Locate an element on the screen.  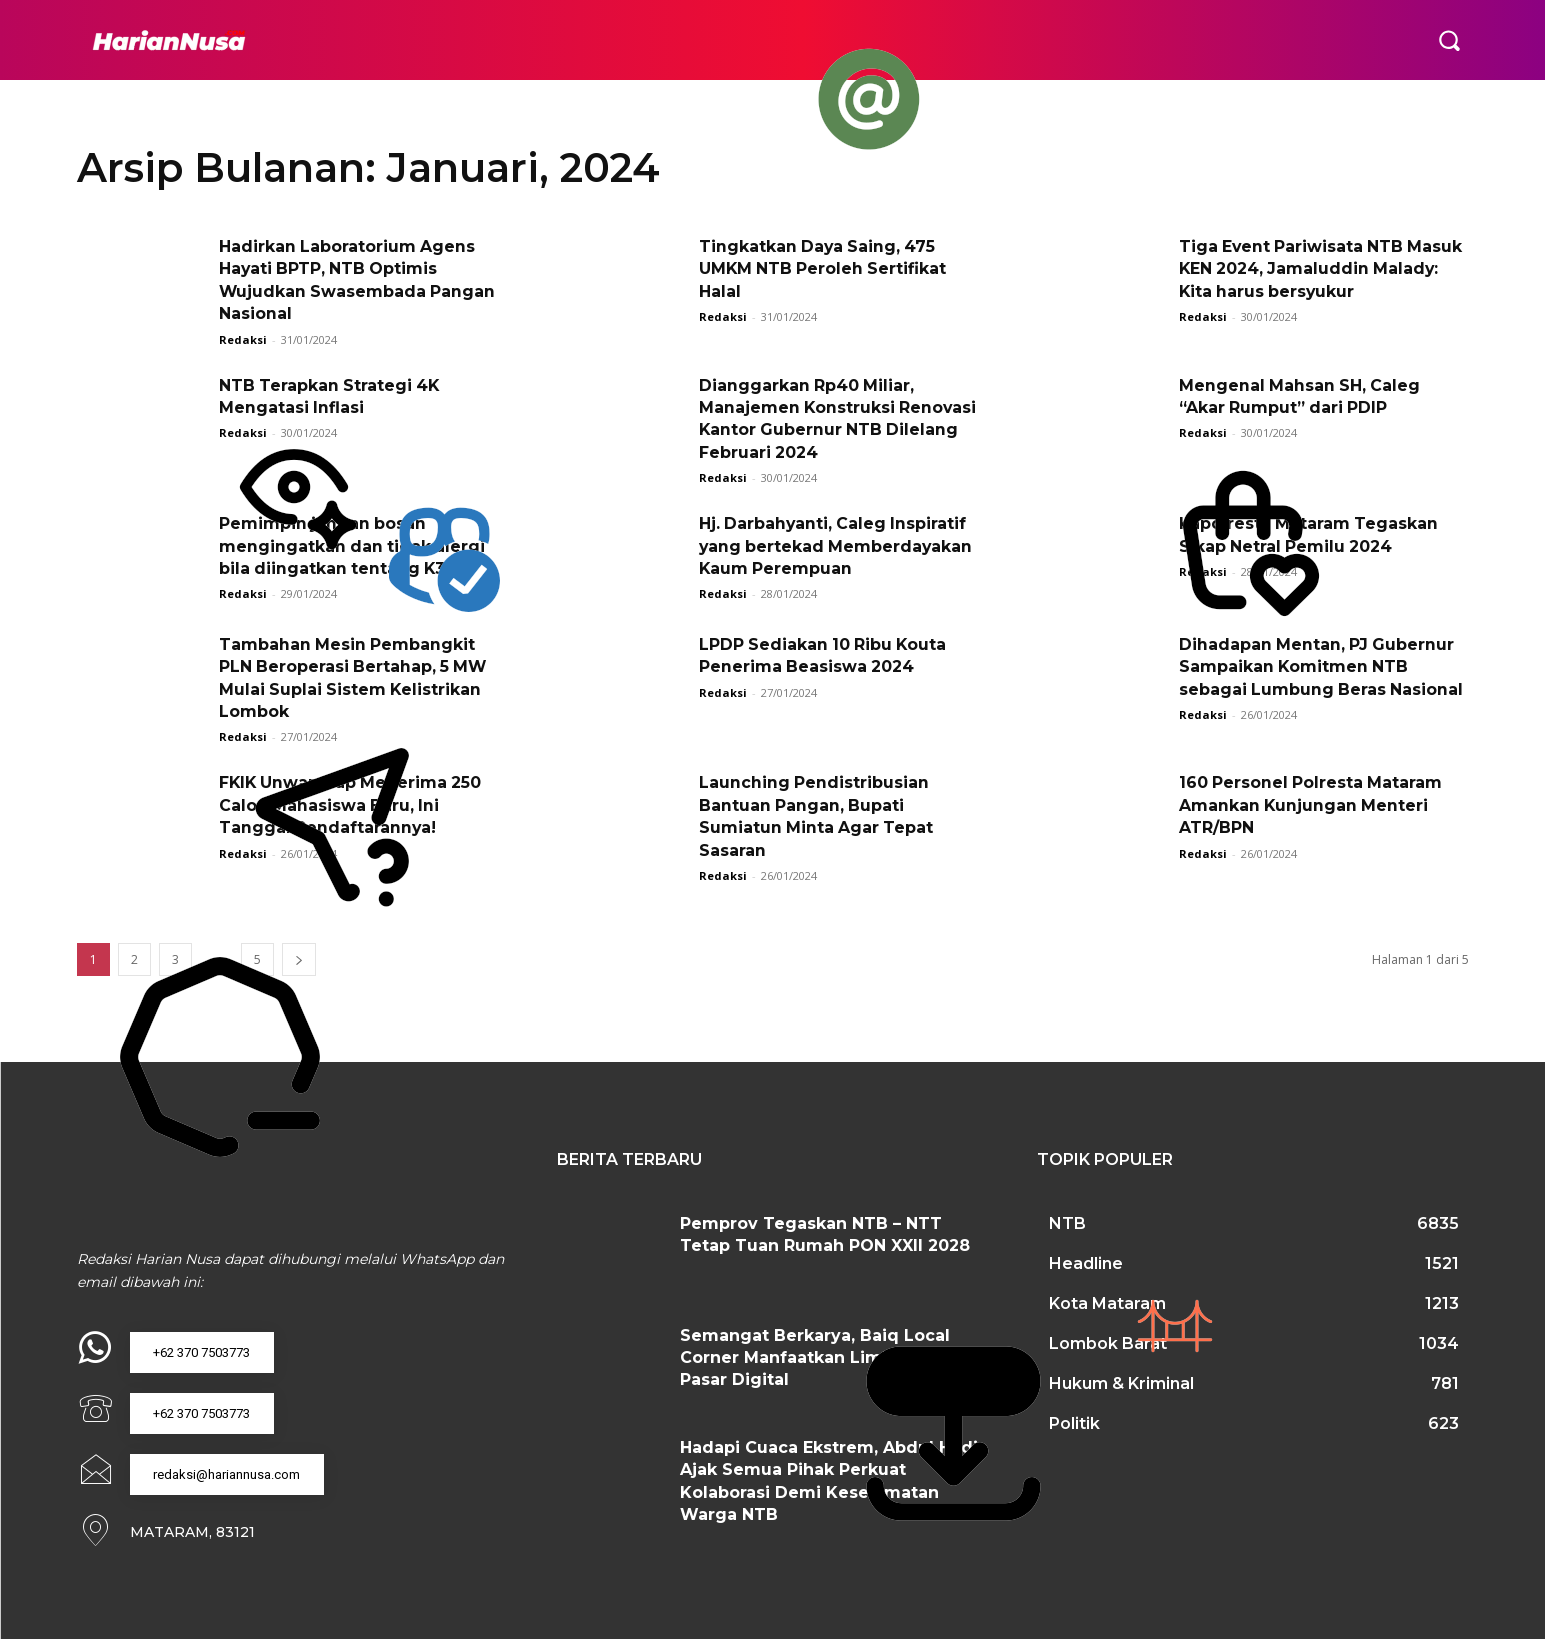
view your wishlist or saved items is located at coordinates (1243, 540).